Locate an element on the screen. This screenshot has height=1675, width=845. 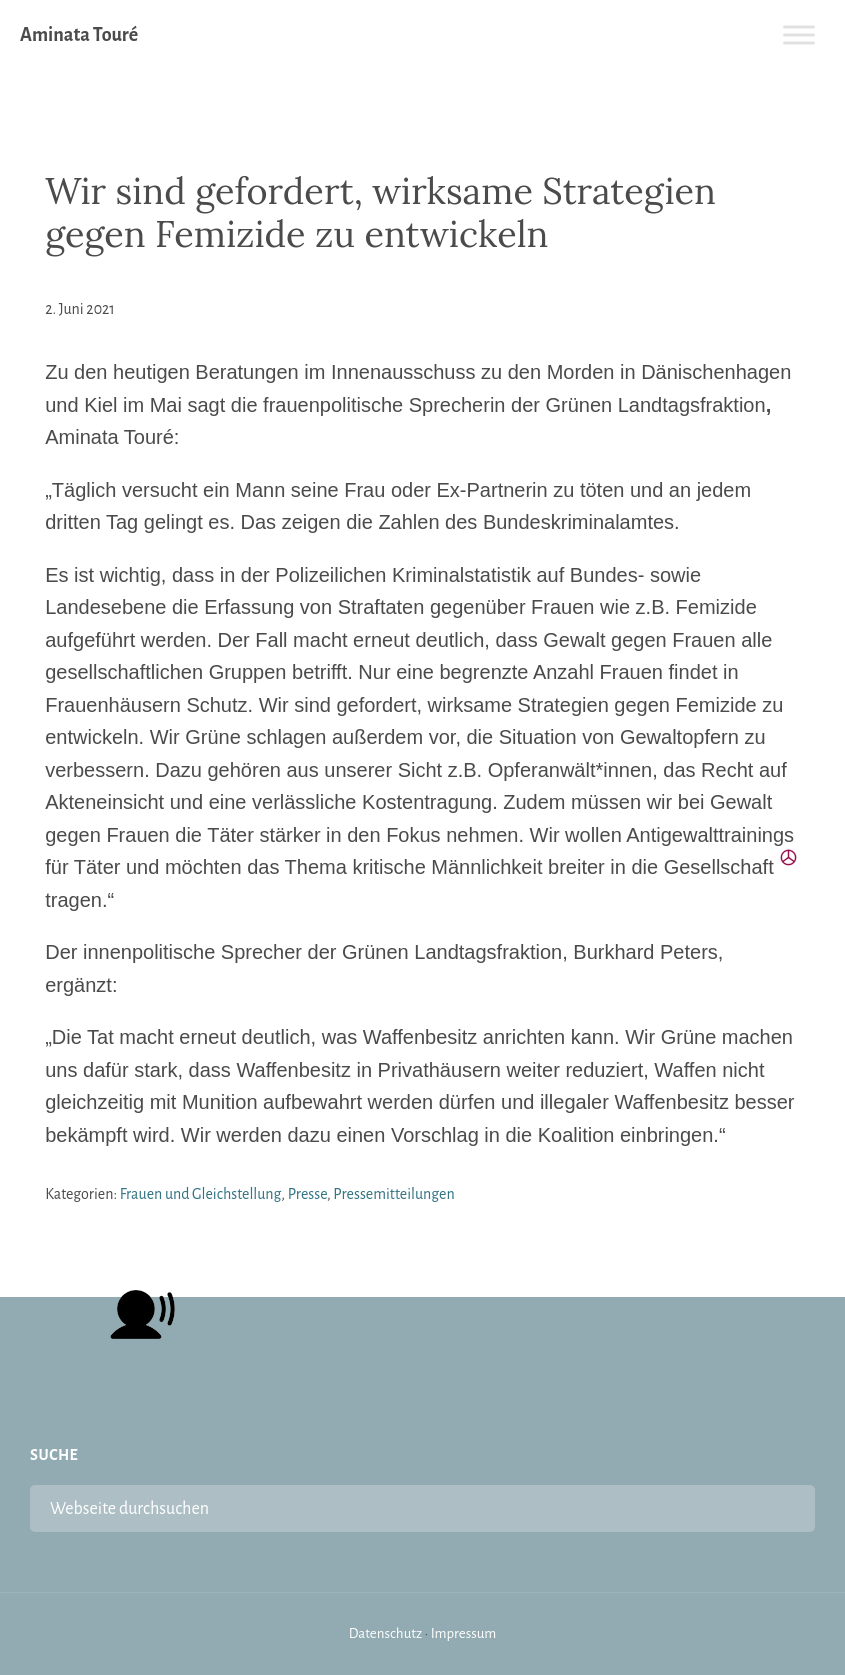
mercedes-benz brand logo is located at coordinates (788, 857).